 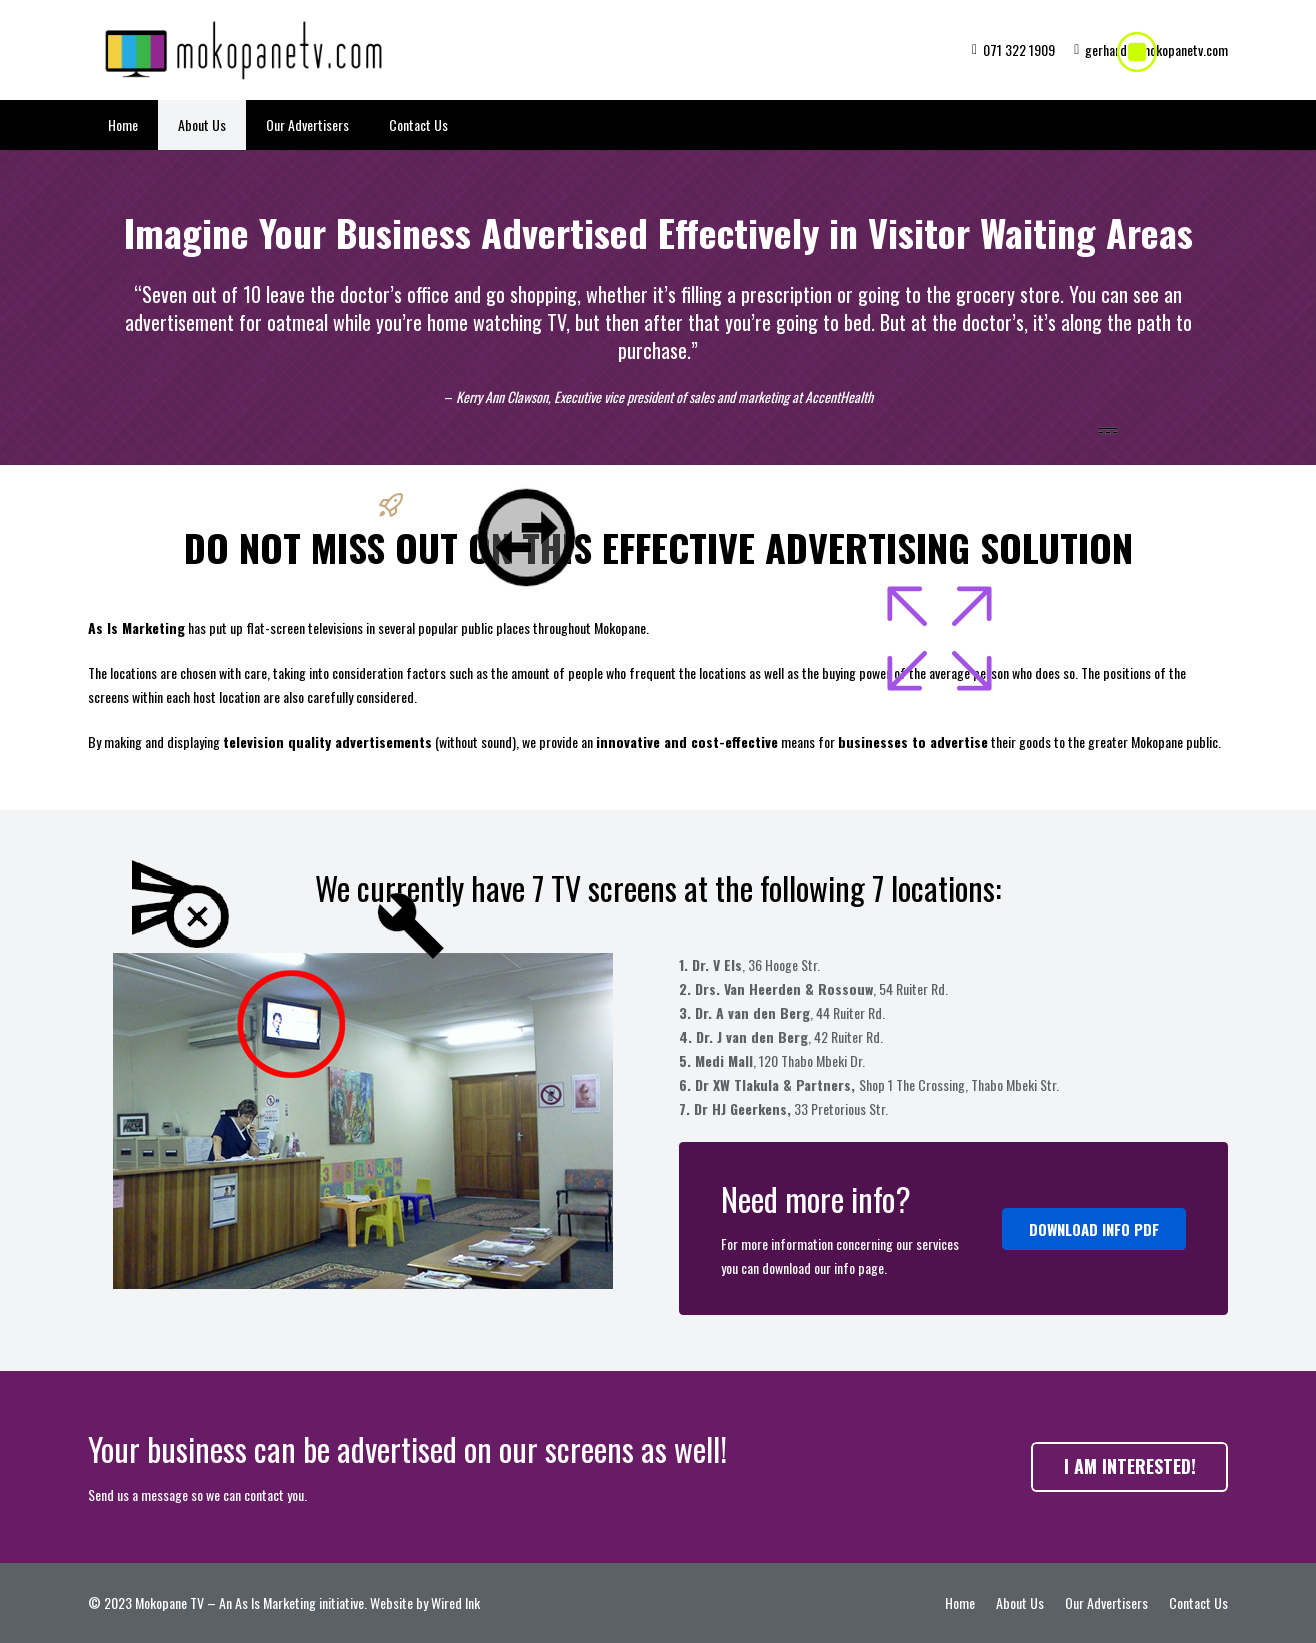 I want to click on stop or halt a current process, so click(x=1137, y=52).